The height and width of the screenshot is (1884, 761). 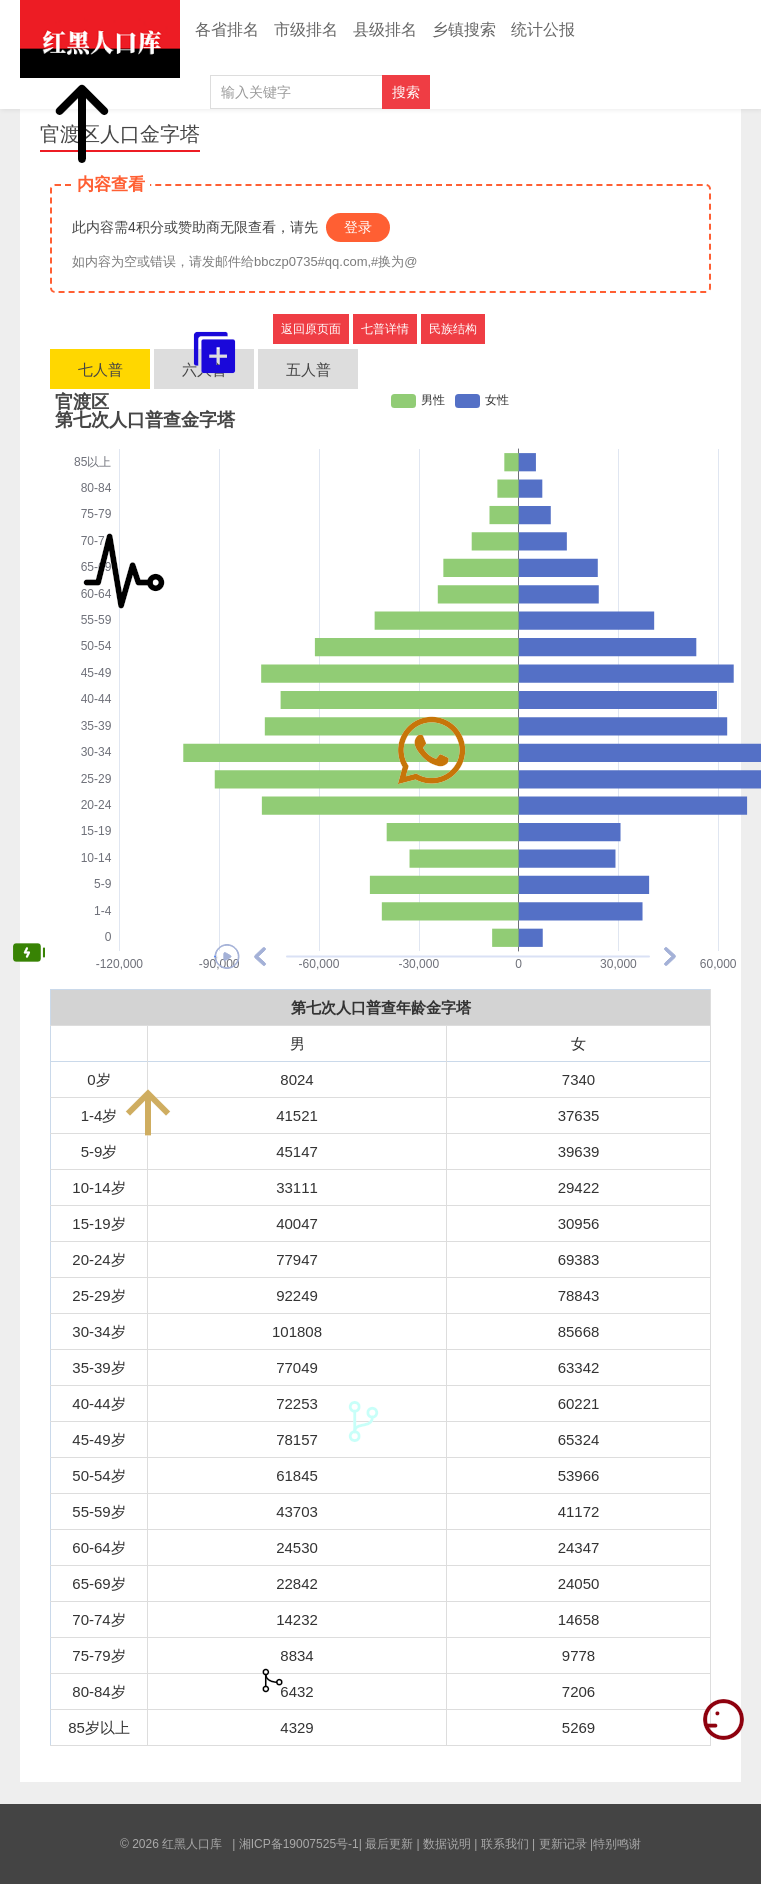 What do you see at coordinates (82, 123) in the screenshot?
I see `indicates north direction on a map or compass` at bounding box center [82, 123].